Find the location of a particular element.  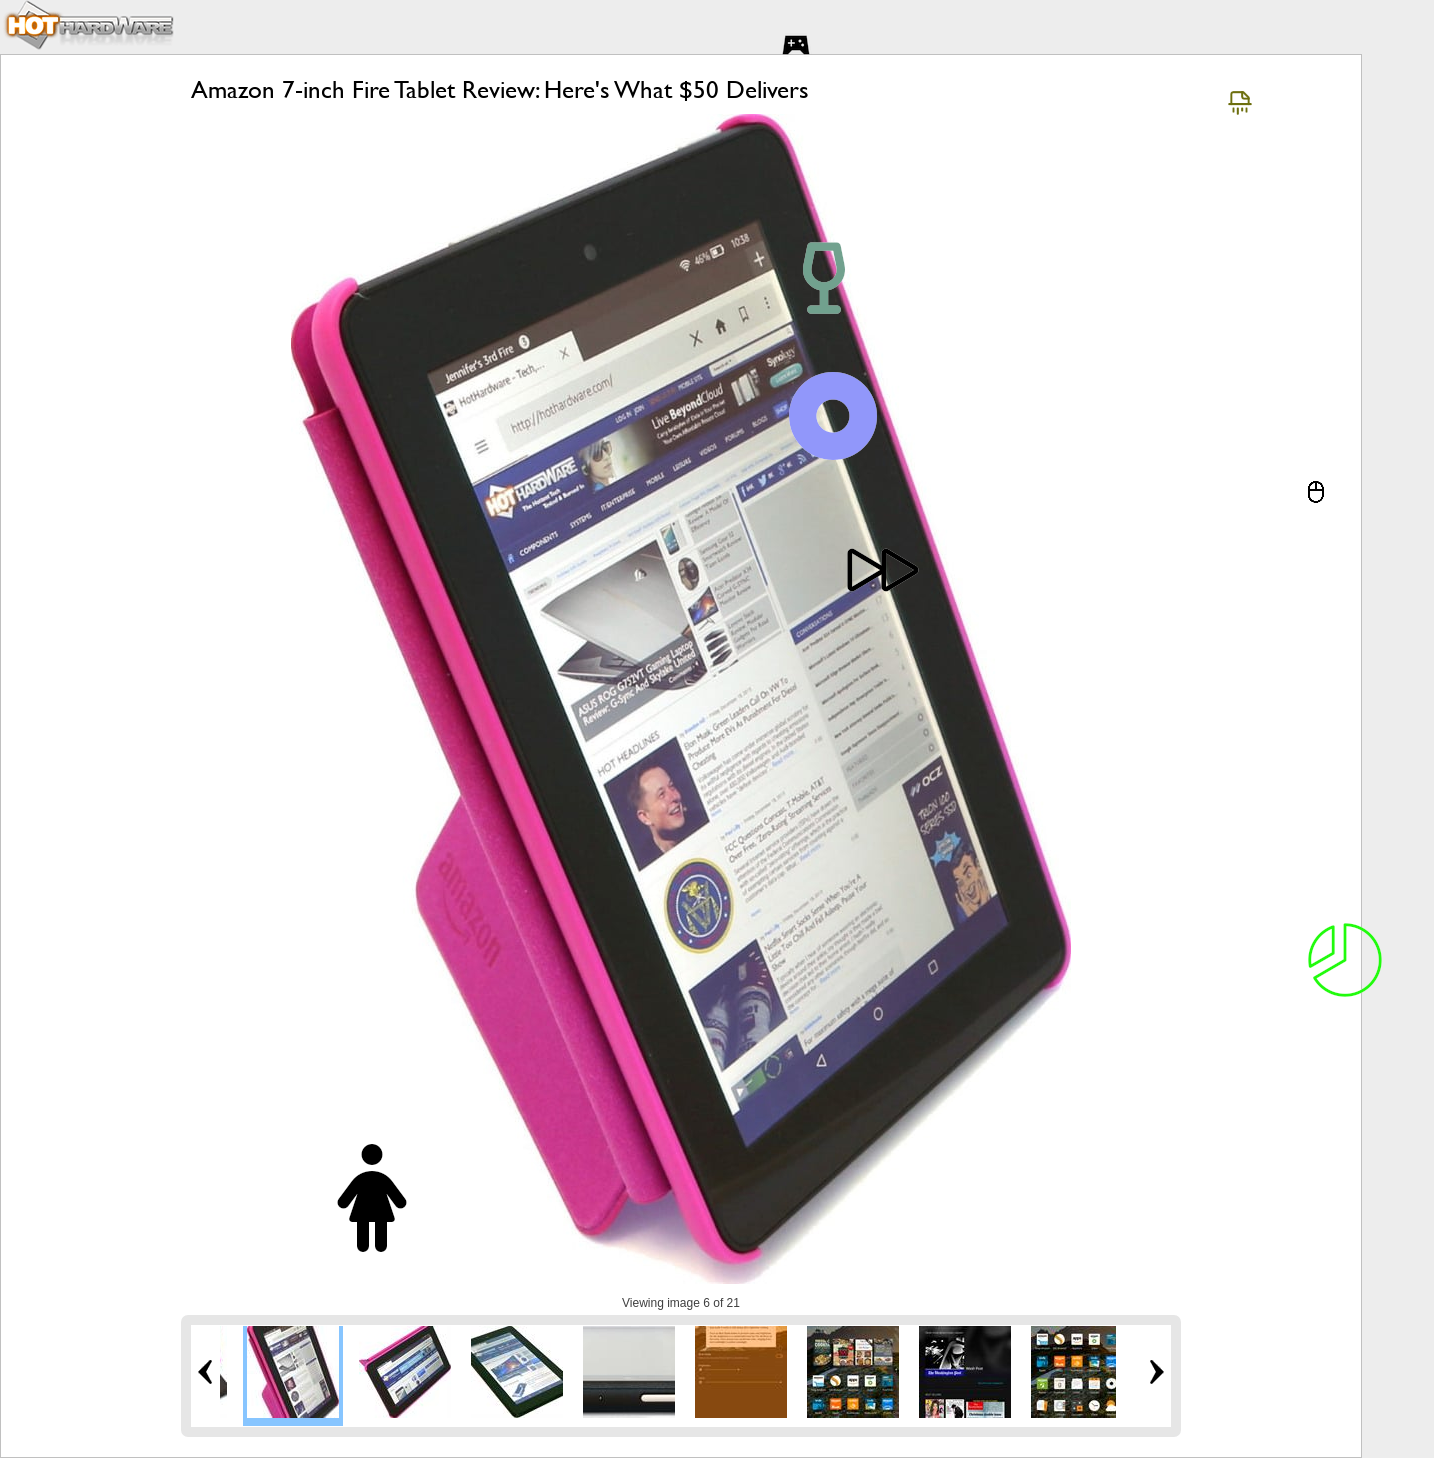

permanently delete a document is located at coordinates (1240, 103).